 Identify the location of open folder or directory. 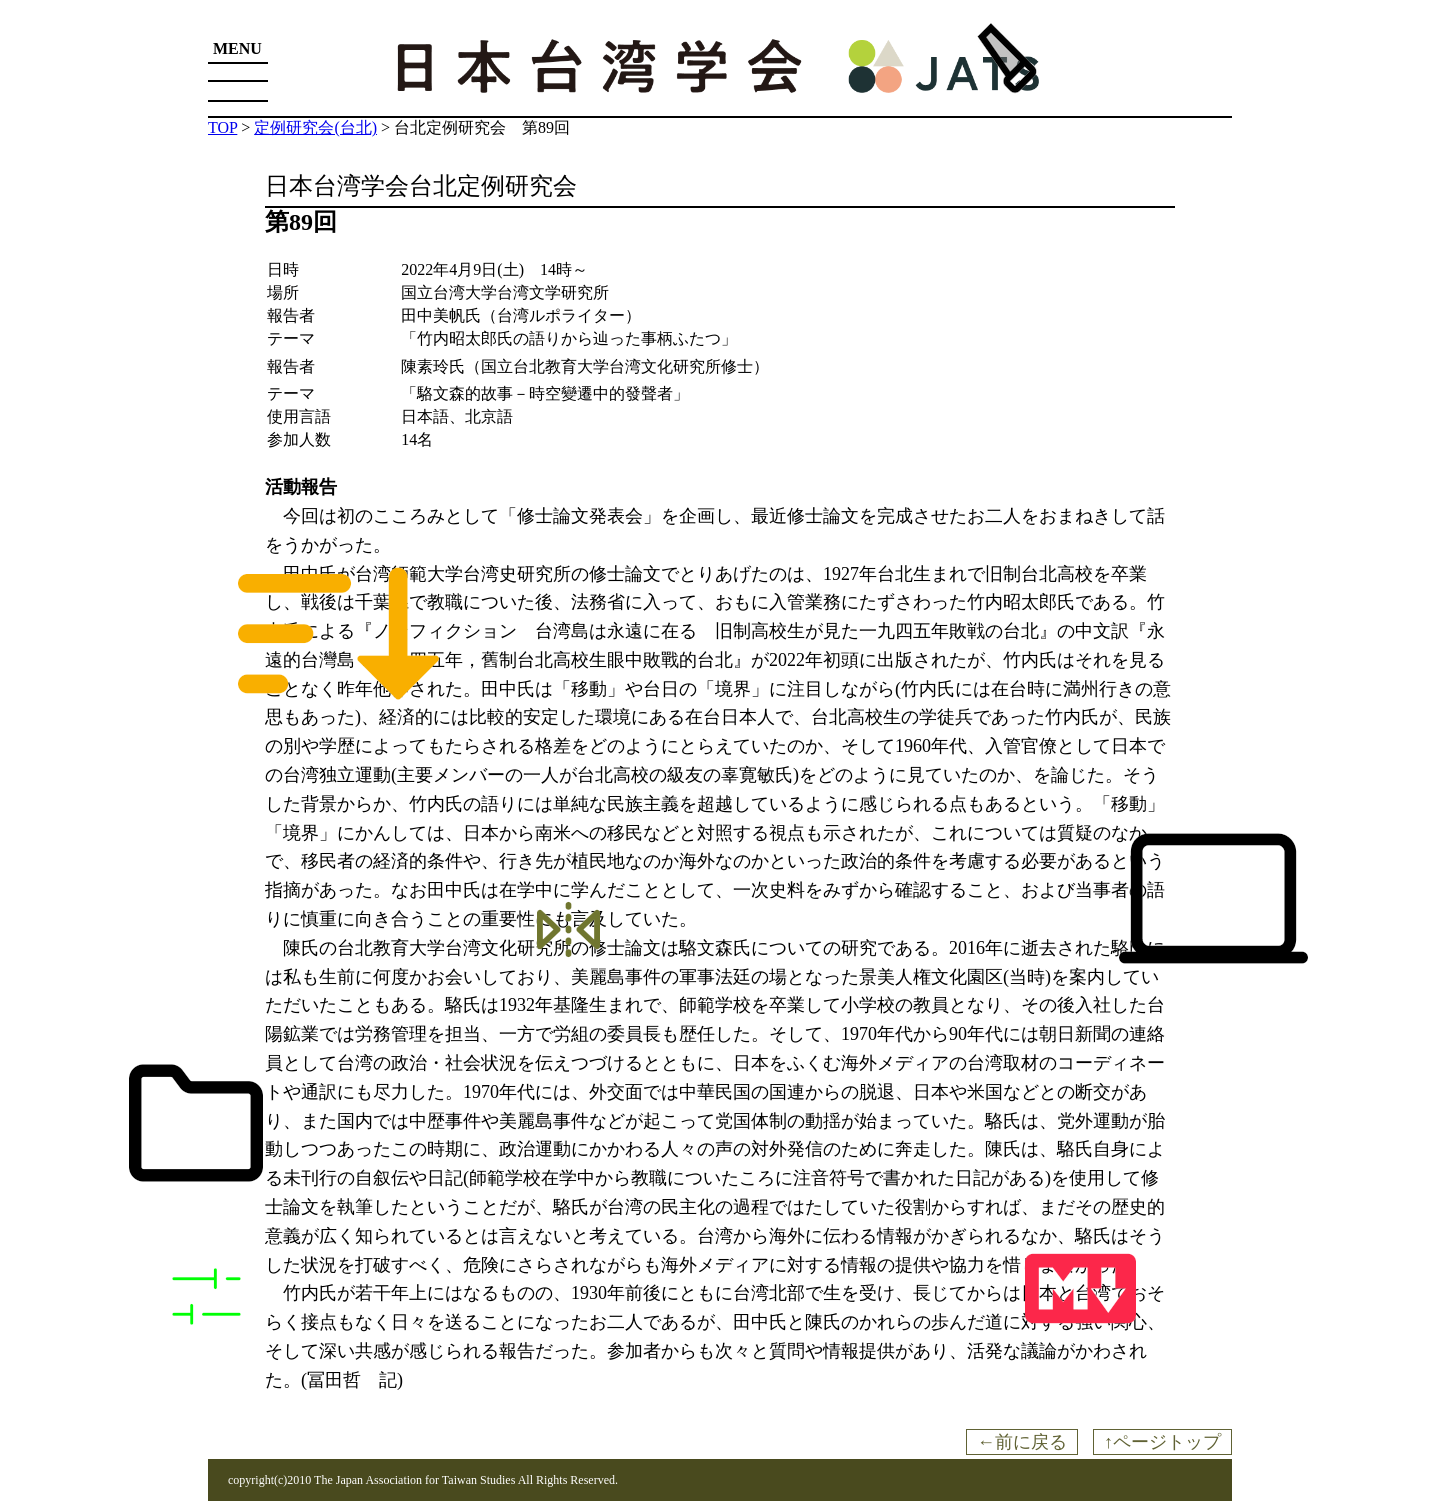
(196, 1123).